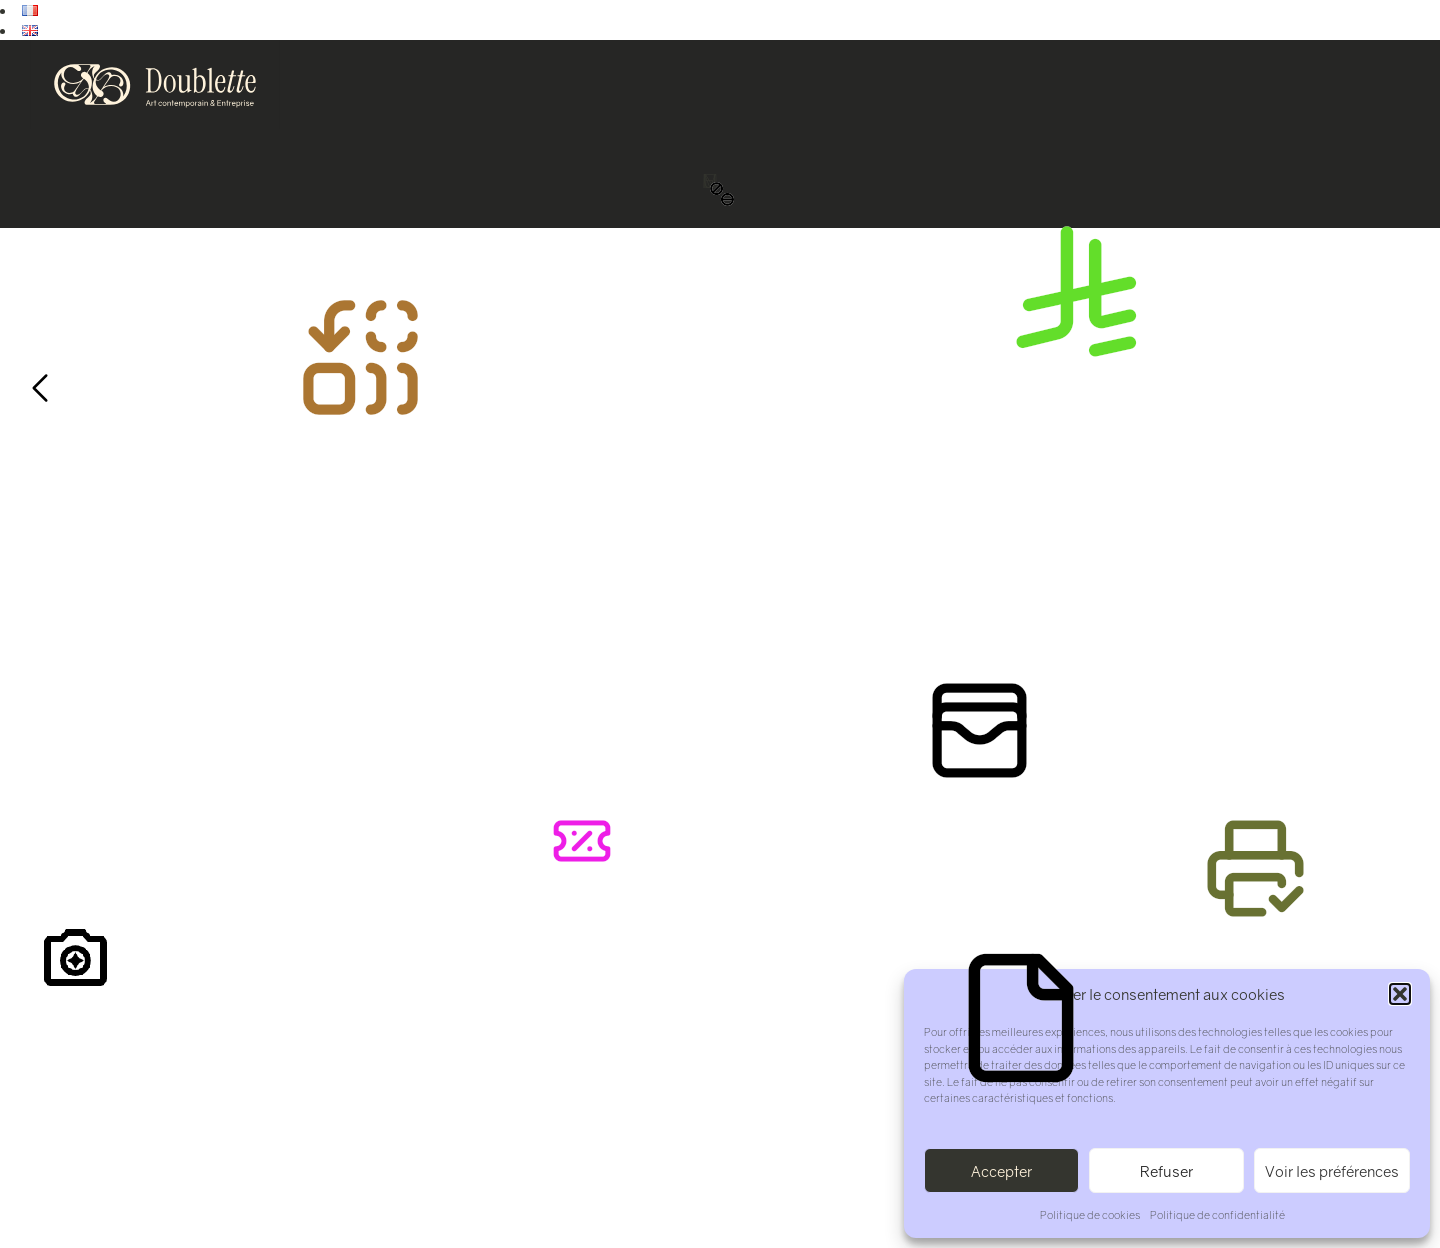  Describe the element at coordinates (1079, 295) in the screenshot. I see `indicates price or amount in Saudi riyals` at that location.